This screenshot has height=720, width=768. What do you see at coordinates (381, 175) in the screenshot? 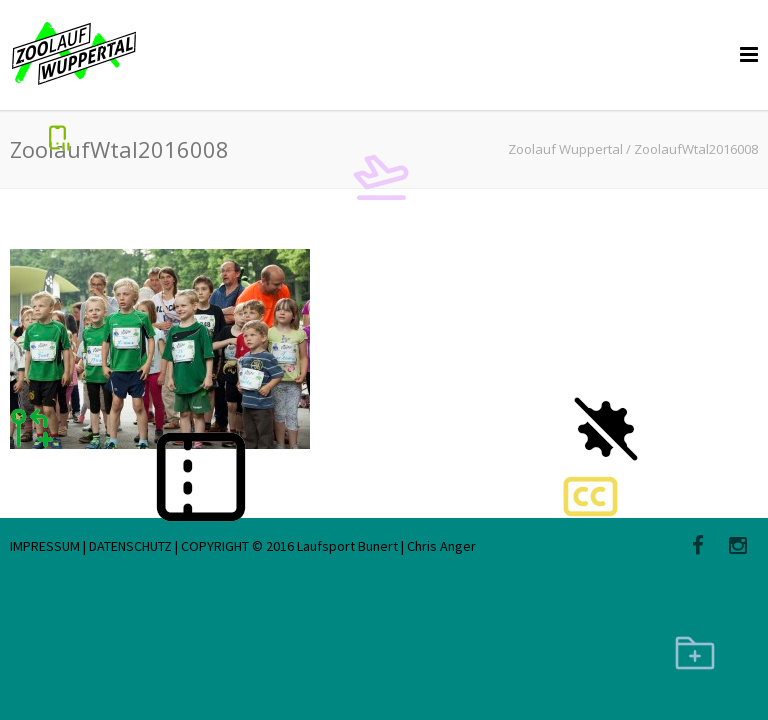
I see `view departing flights` at bounding box center [381, 175].